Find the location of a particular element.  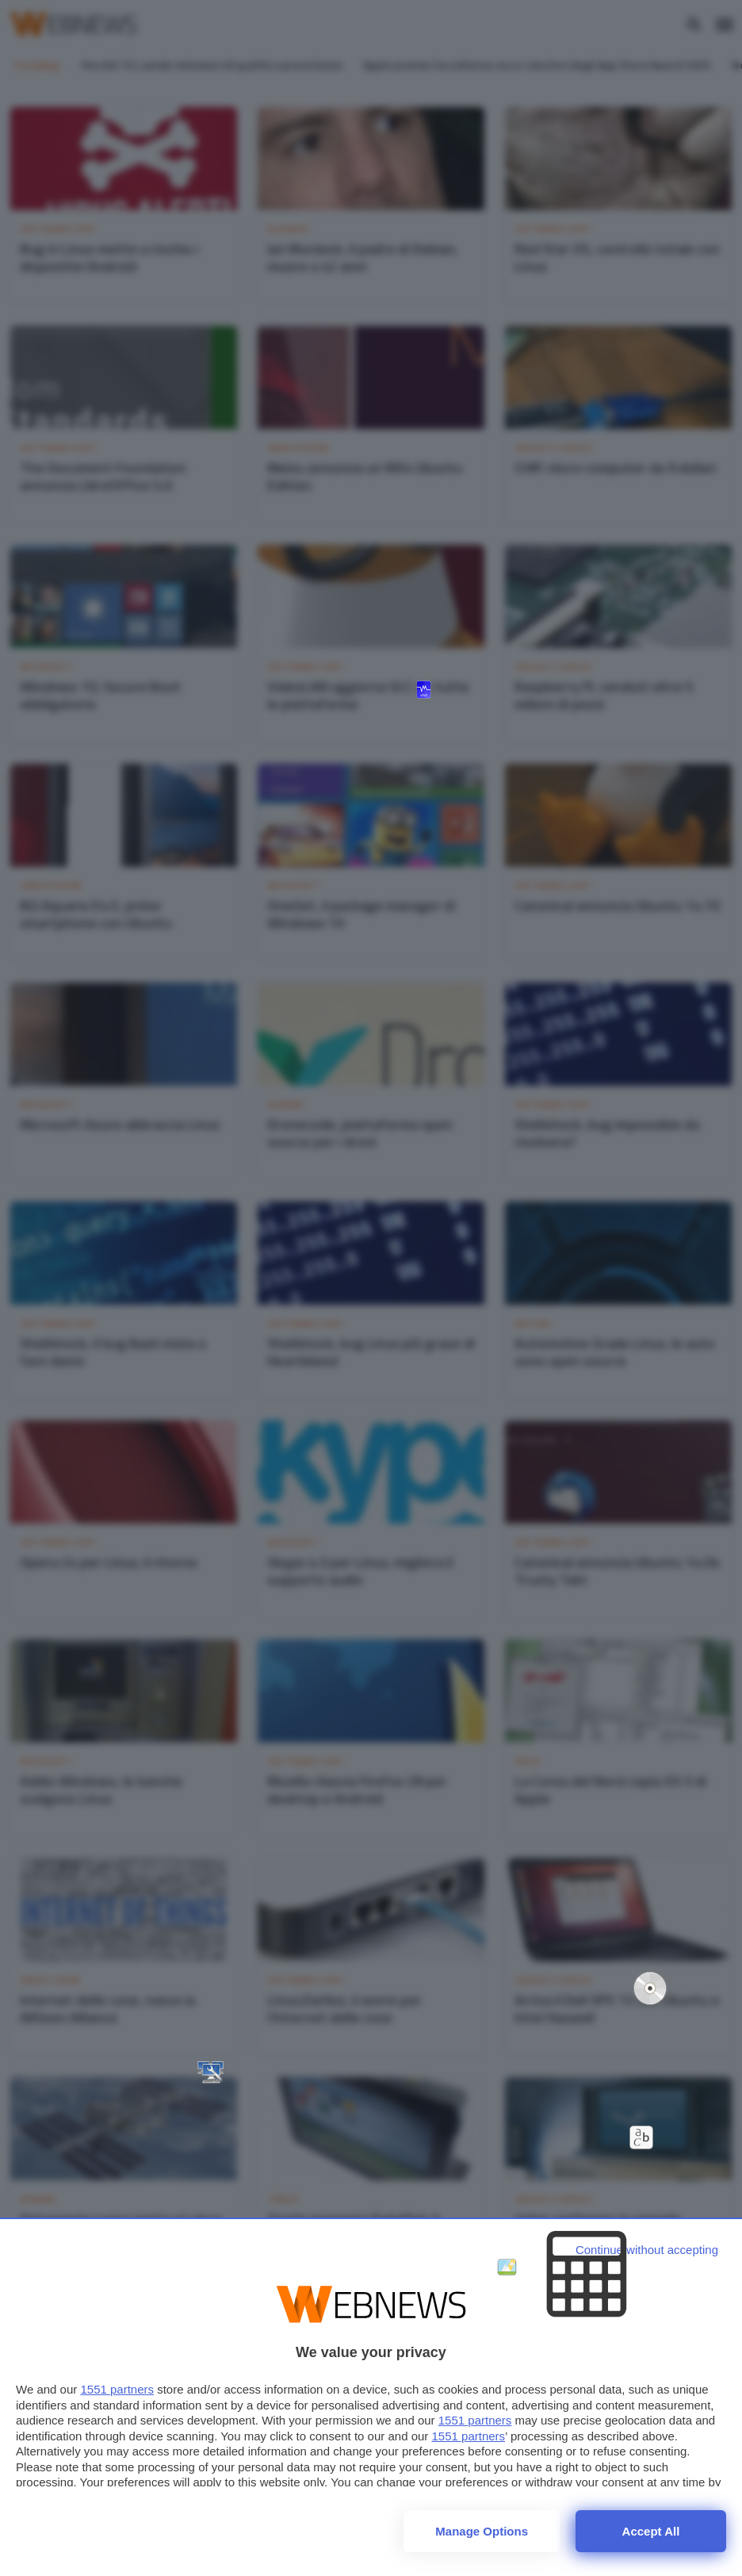

access network and connection settings is located at coordinates (210, 2072).